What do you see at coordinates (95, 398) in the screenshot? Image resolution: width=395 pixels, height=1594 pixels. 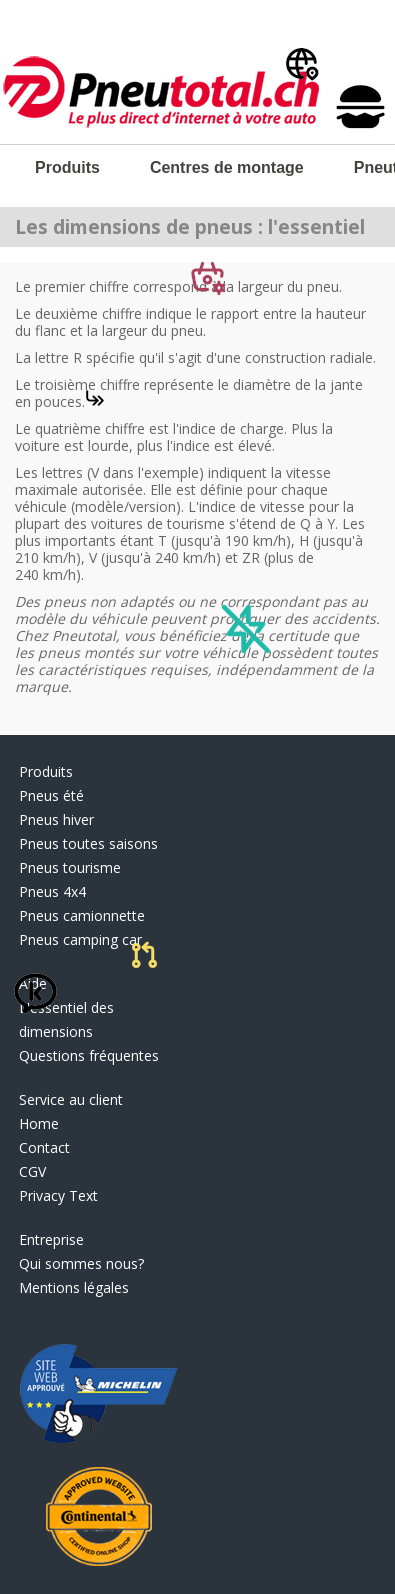 I see `forward or redirect content multiple times` at bounding box center [95, 398].